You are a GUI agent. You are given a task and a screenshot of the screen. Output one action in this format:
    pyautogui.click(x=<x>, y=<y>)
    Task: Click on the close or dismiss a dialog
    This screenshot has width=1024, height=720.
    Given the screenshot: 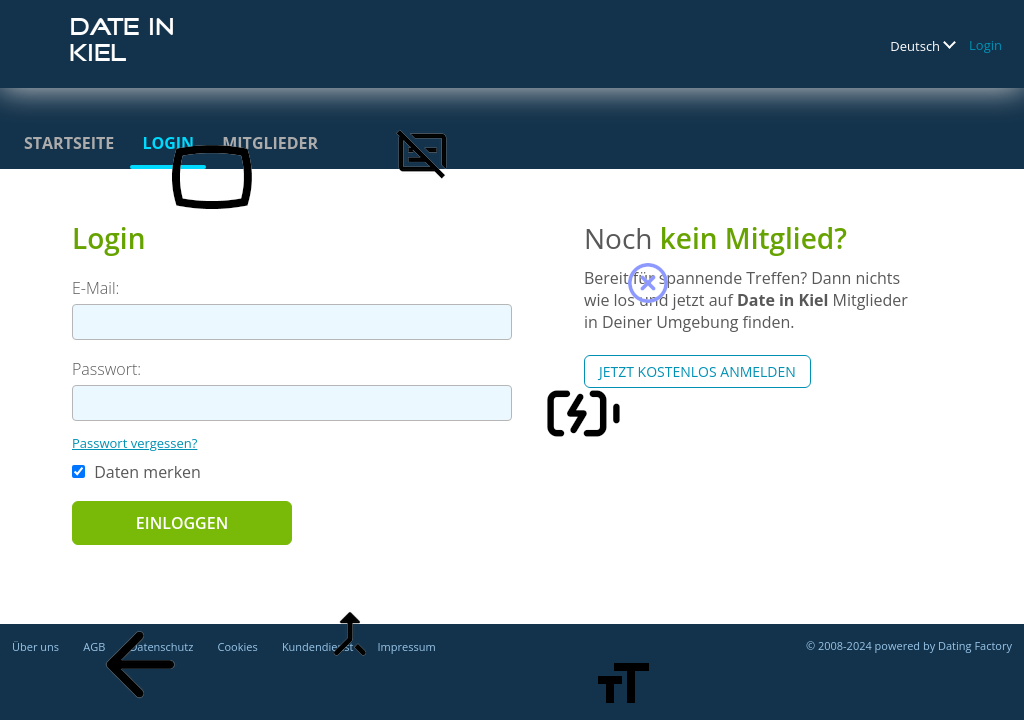 What is the action you would take?
    pyautogui.click(x=648, y=283)
    